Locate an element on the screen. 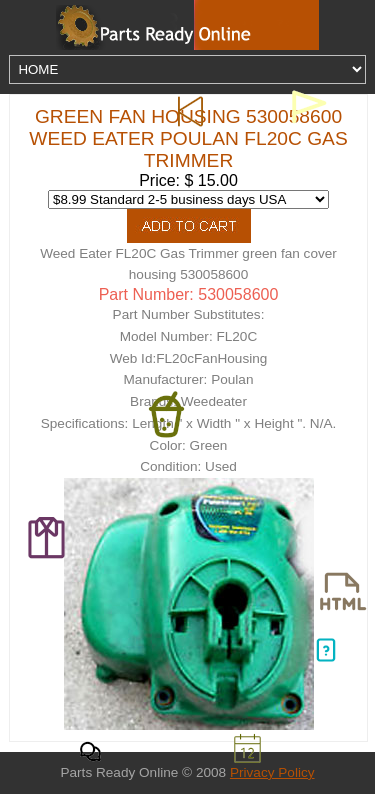  unknown or unrecognized device detected is located at coordinates (326, 650).